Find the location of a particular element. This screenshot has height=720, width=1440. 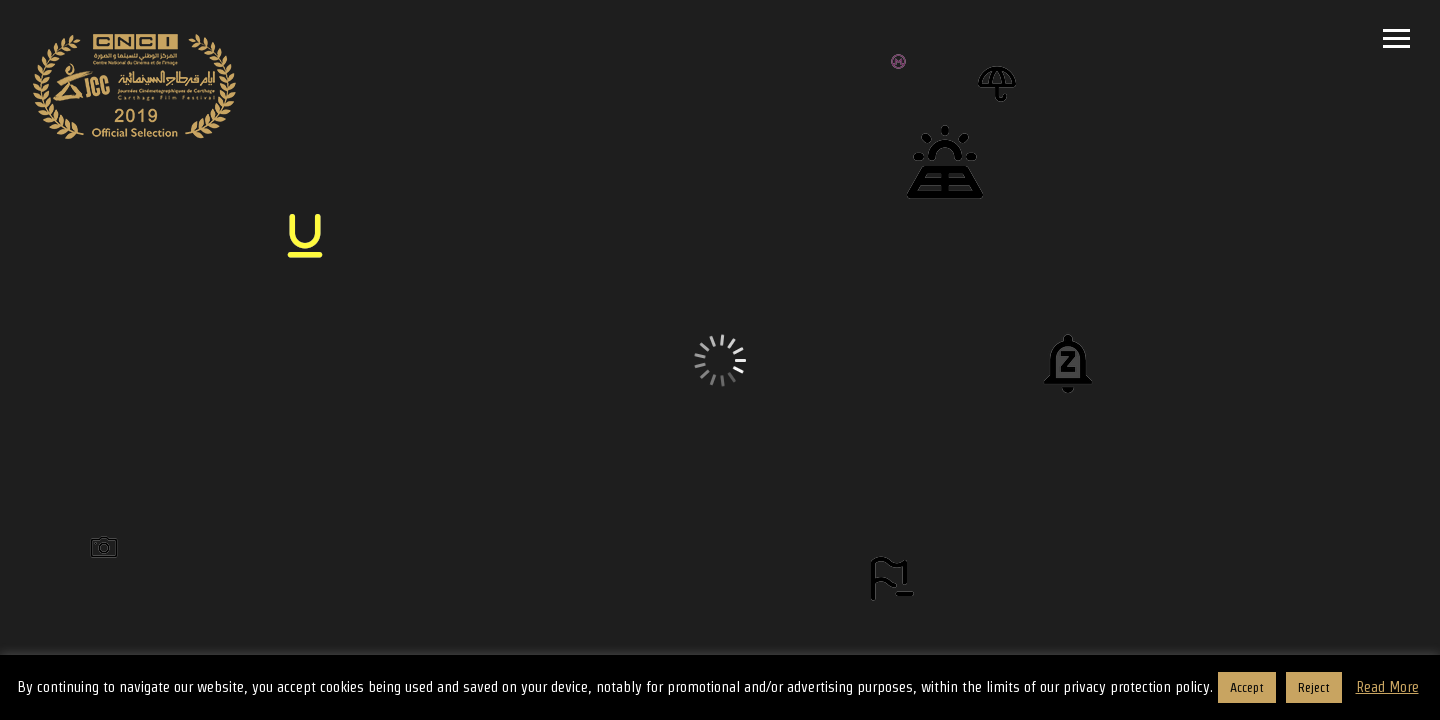

notifications are currently snoozed is located at coordinates (1068, 363).